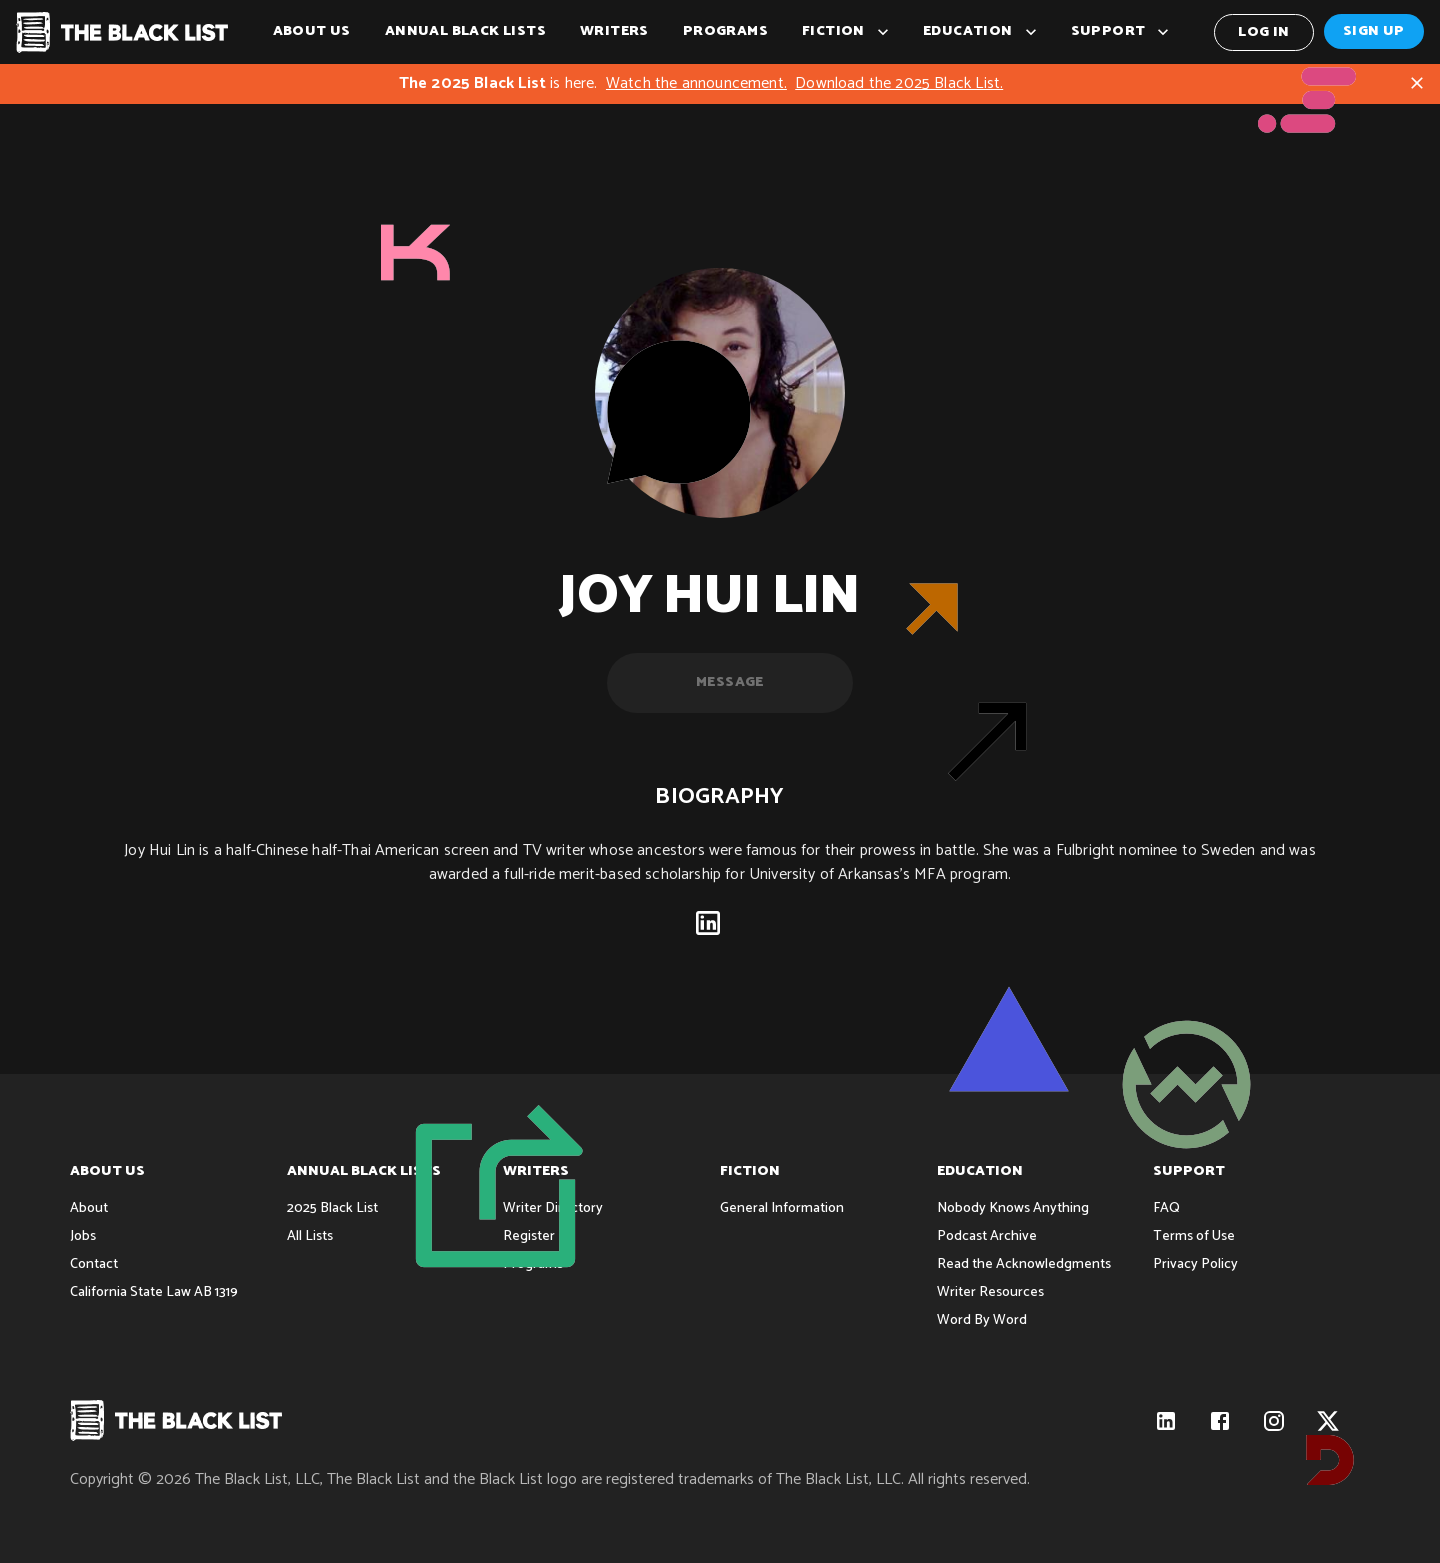 The width and height of the screenshot is (1440, 1563). I want to click on open chat or messaging, so click(679, 412).